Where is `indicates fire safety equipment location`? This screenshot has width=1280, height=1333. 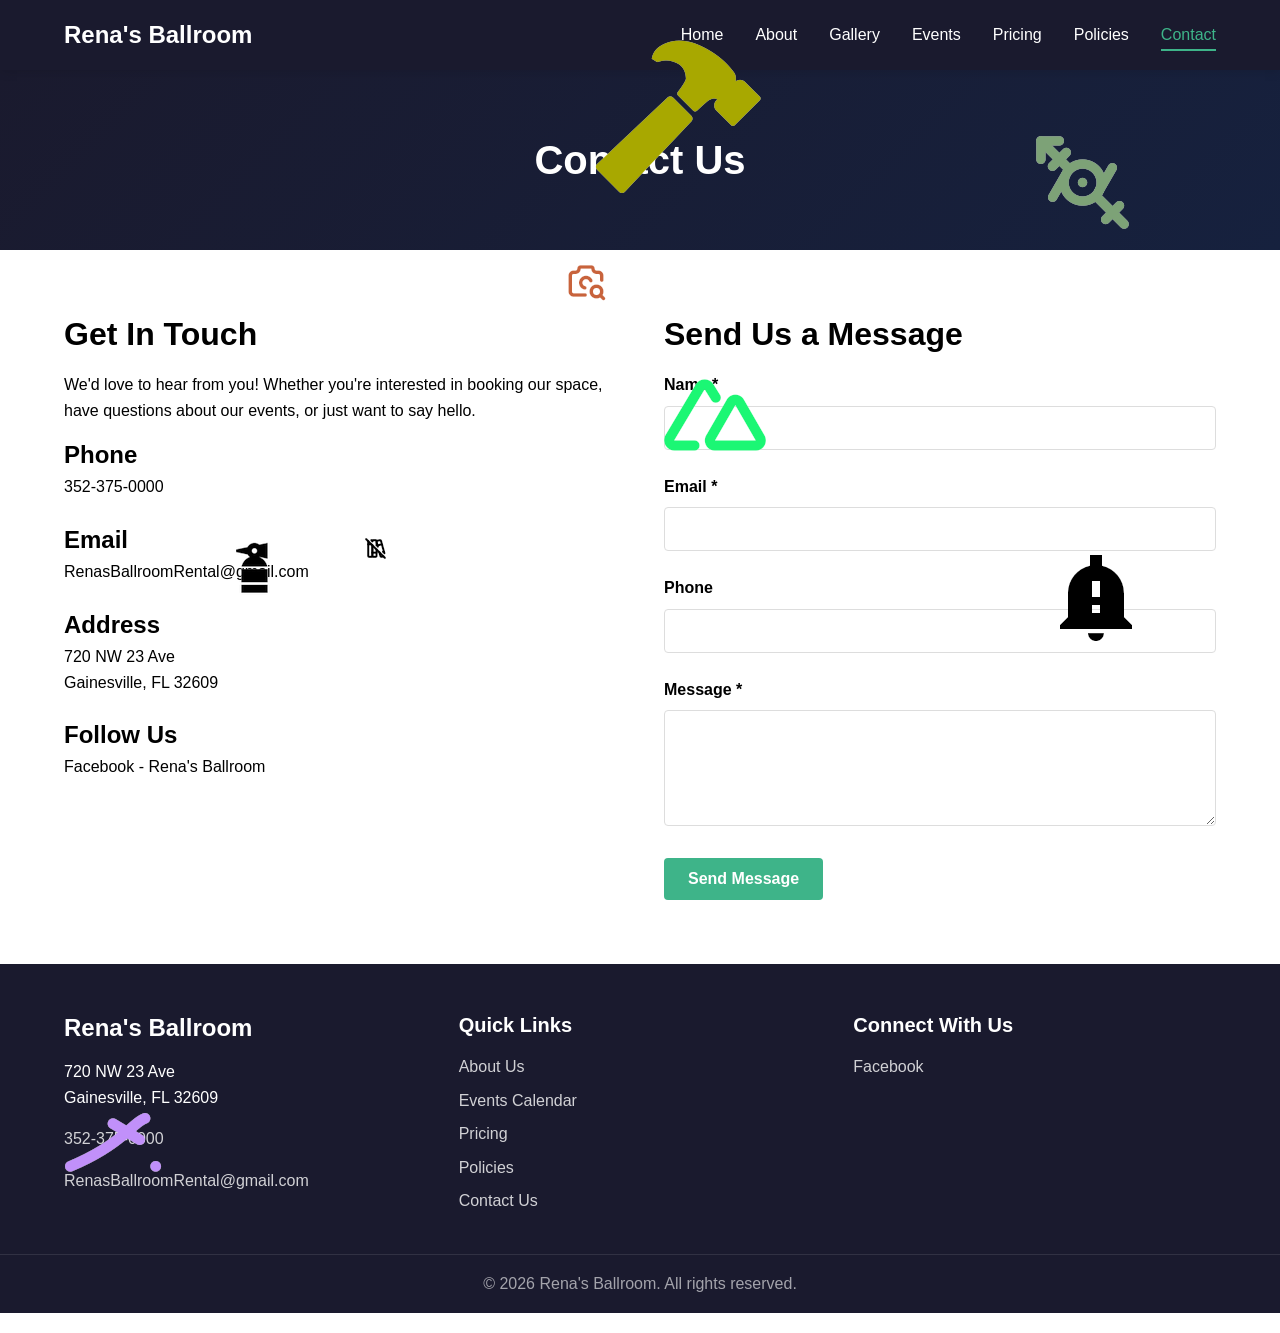
indicates fire safety equipment location is located at coordinates (254, 566).